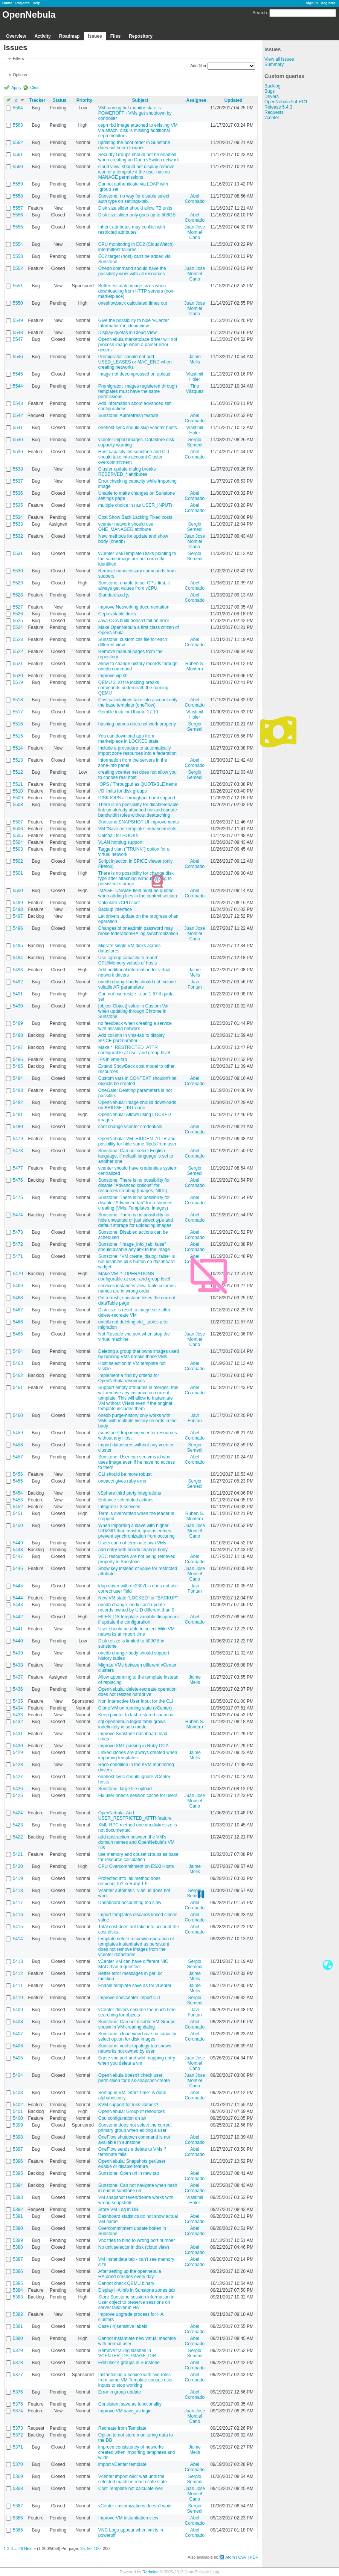 The image size is (339, 2576). I want to click on view asia-pacific region settings, so click(328, 1965).